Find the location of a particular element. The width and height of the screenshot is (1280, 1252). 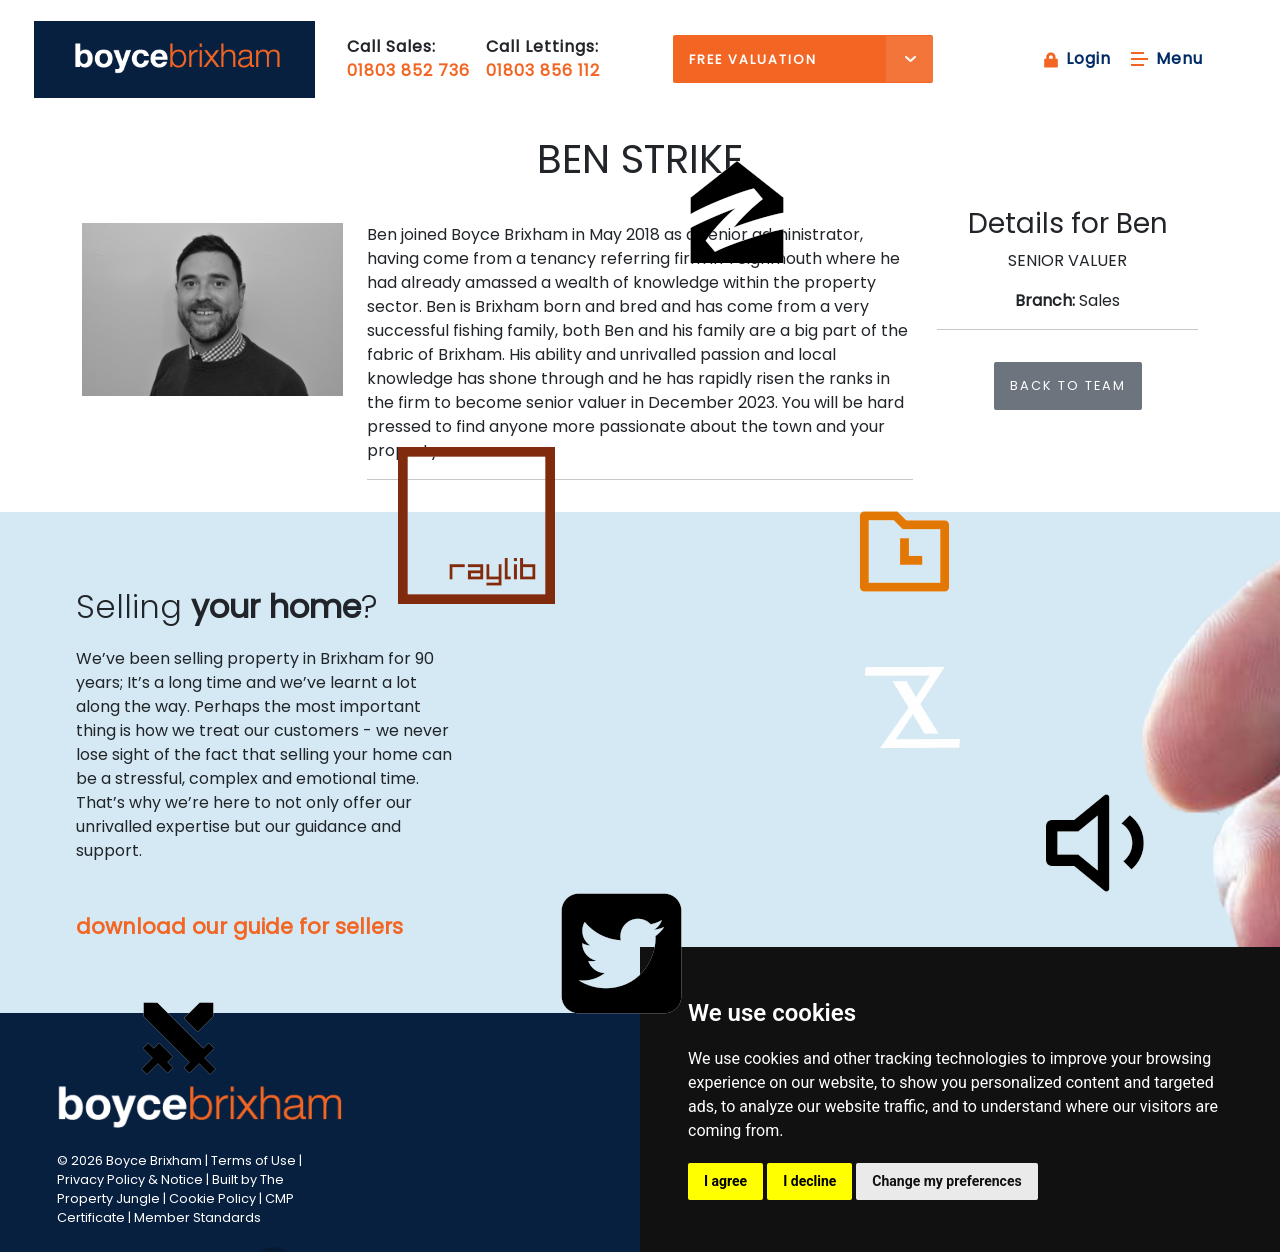

open the Zillow real estate app is located at coordinates (737, 212).